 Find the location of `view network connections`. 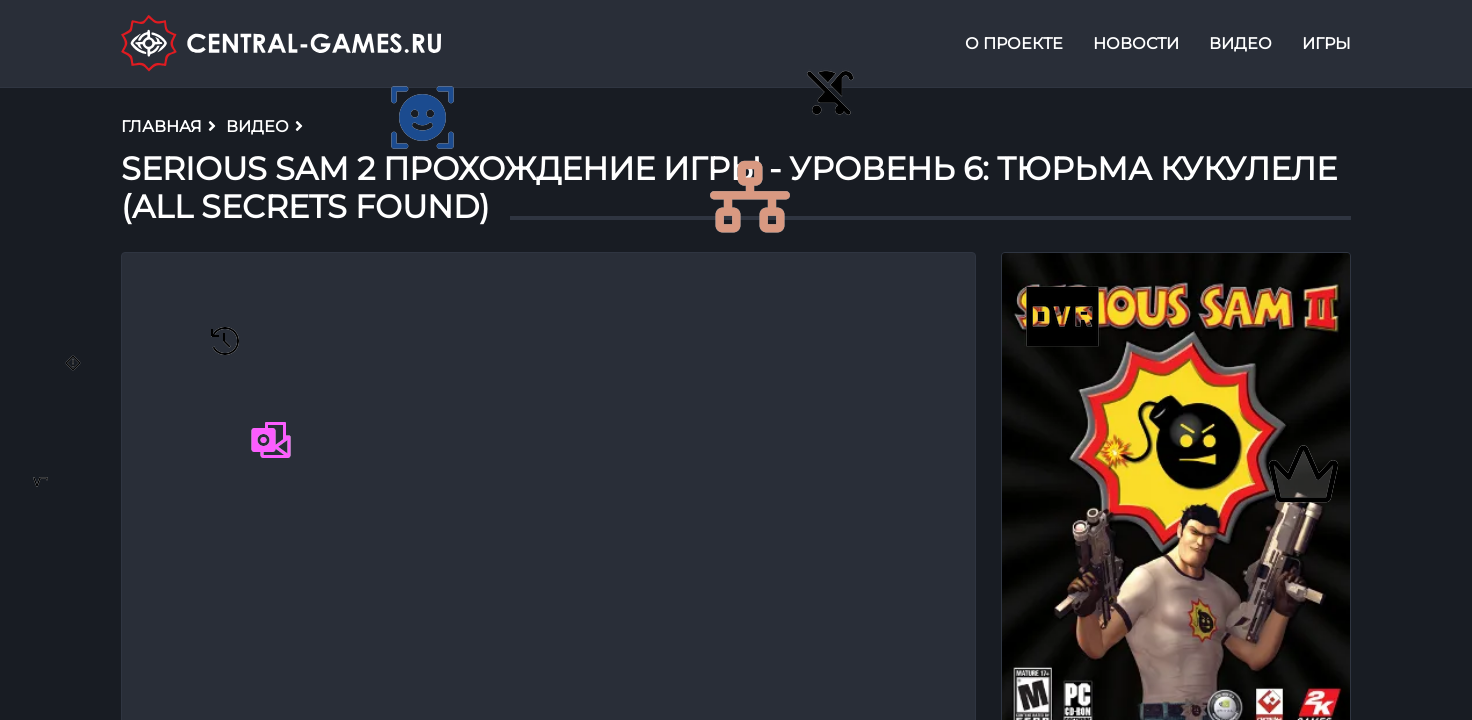

view network connections is located at coordinates (750, 198).